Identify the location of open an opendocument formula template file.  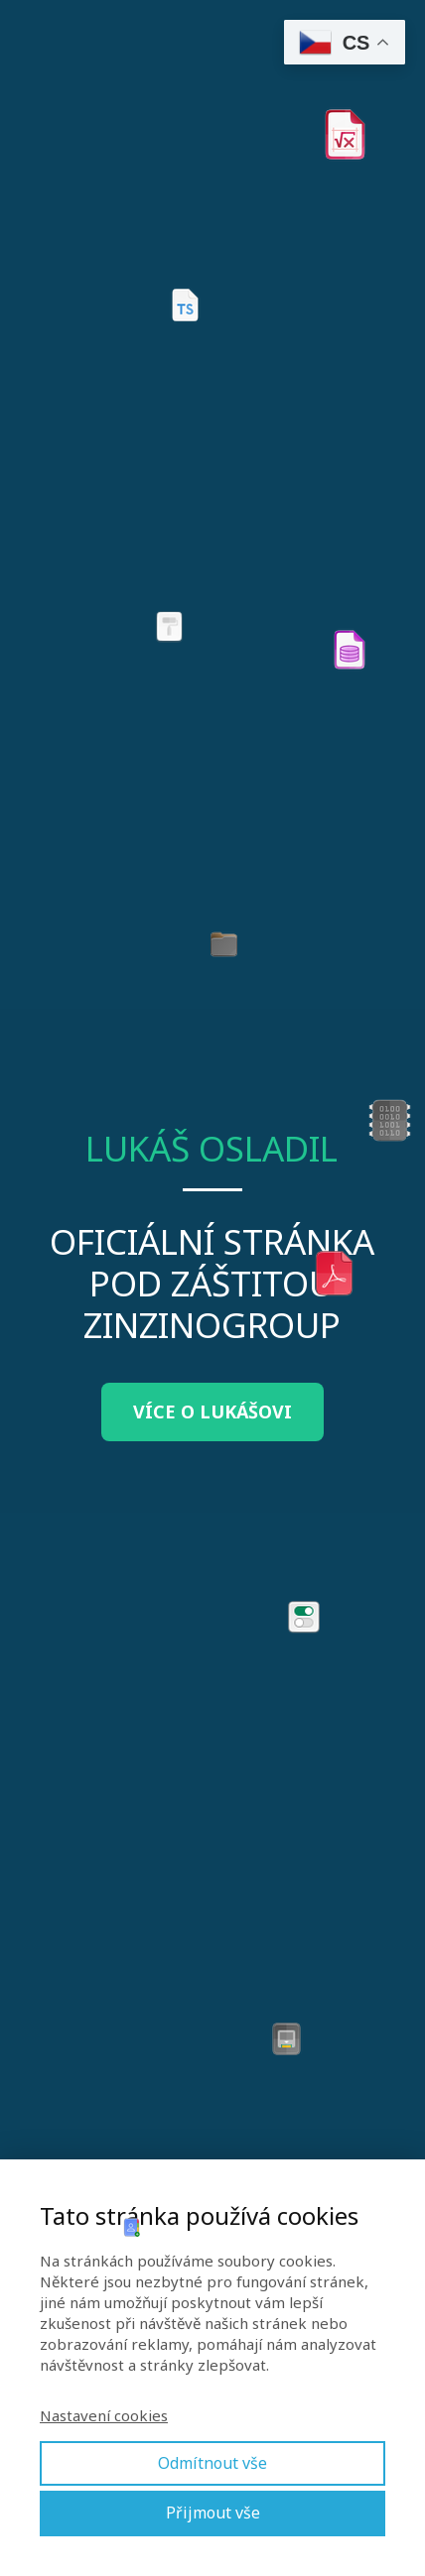
(345, 134).